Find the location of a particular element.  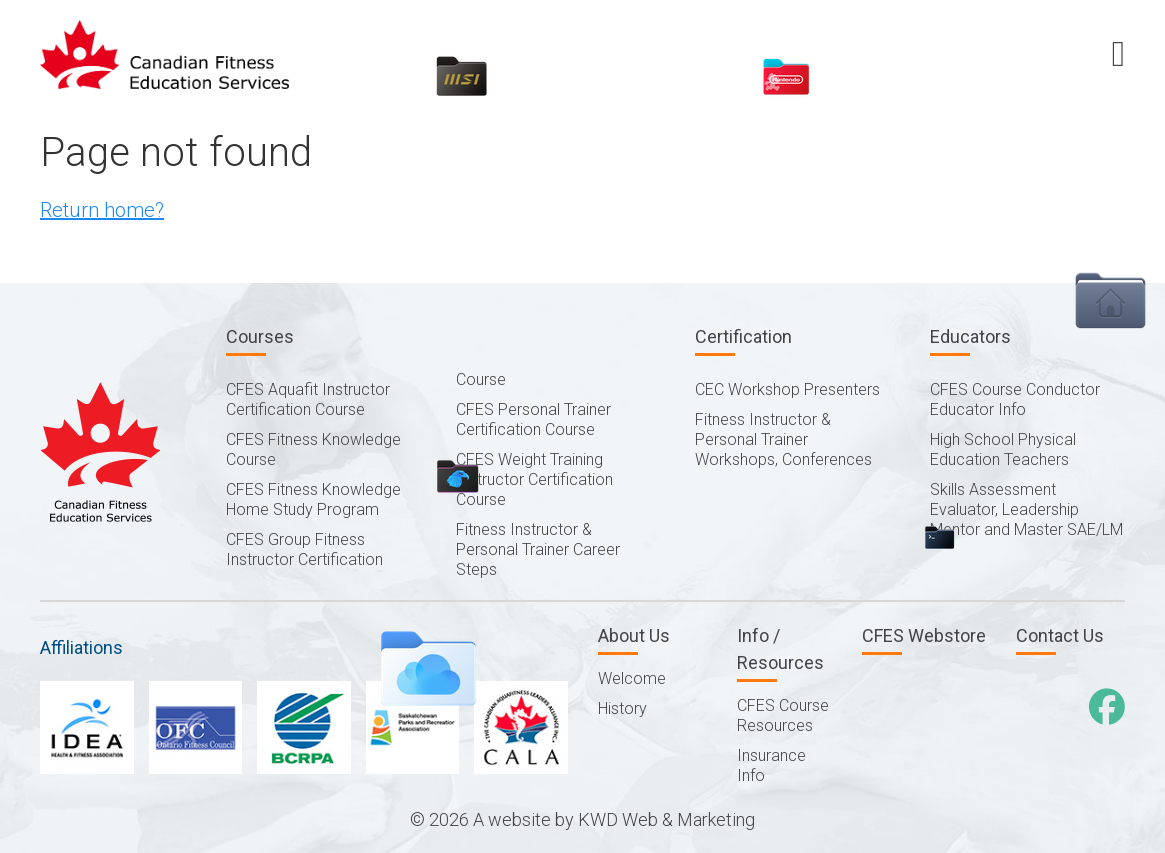

open MSI branded folder is located at coordinates (461, 77).